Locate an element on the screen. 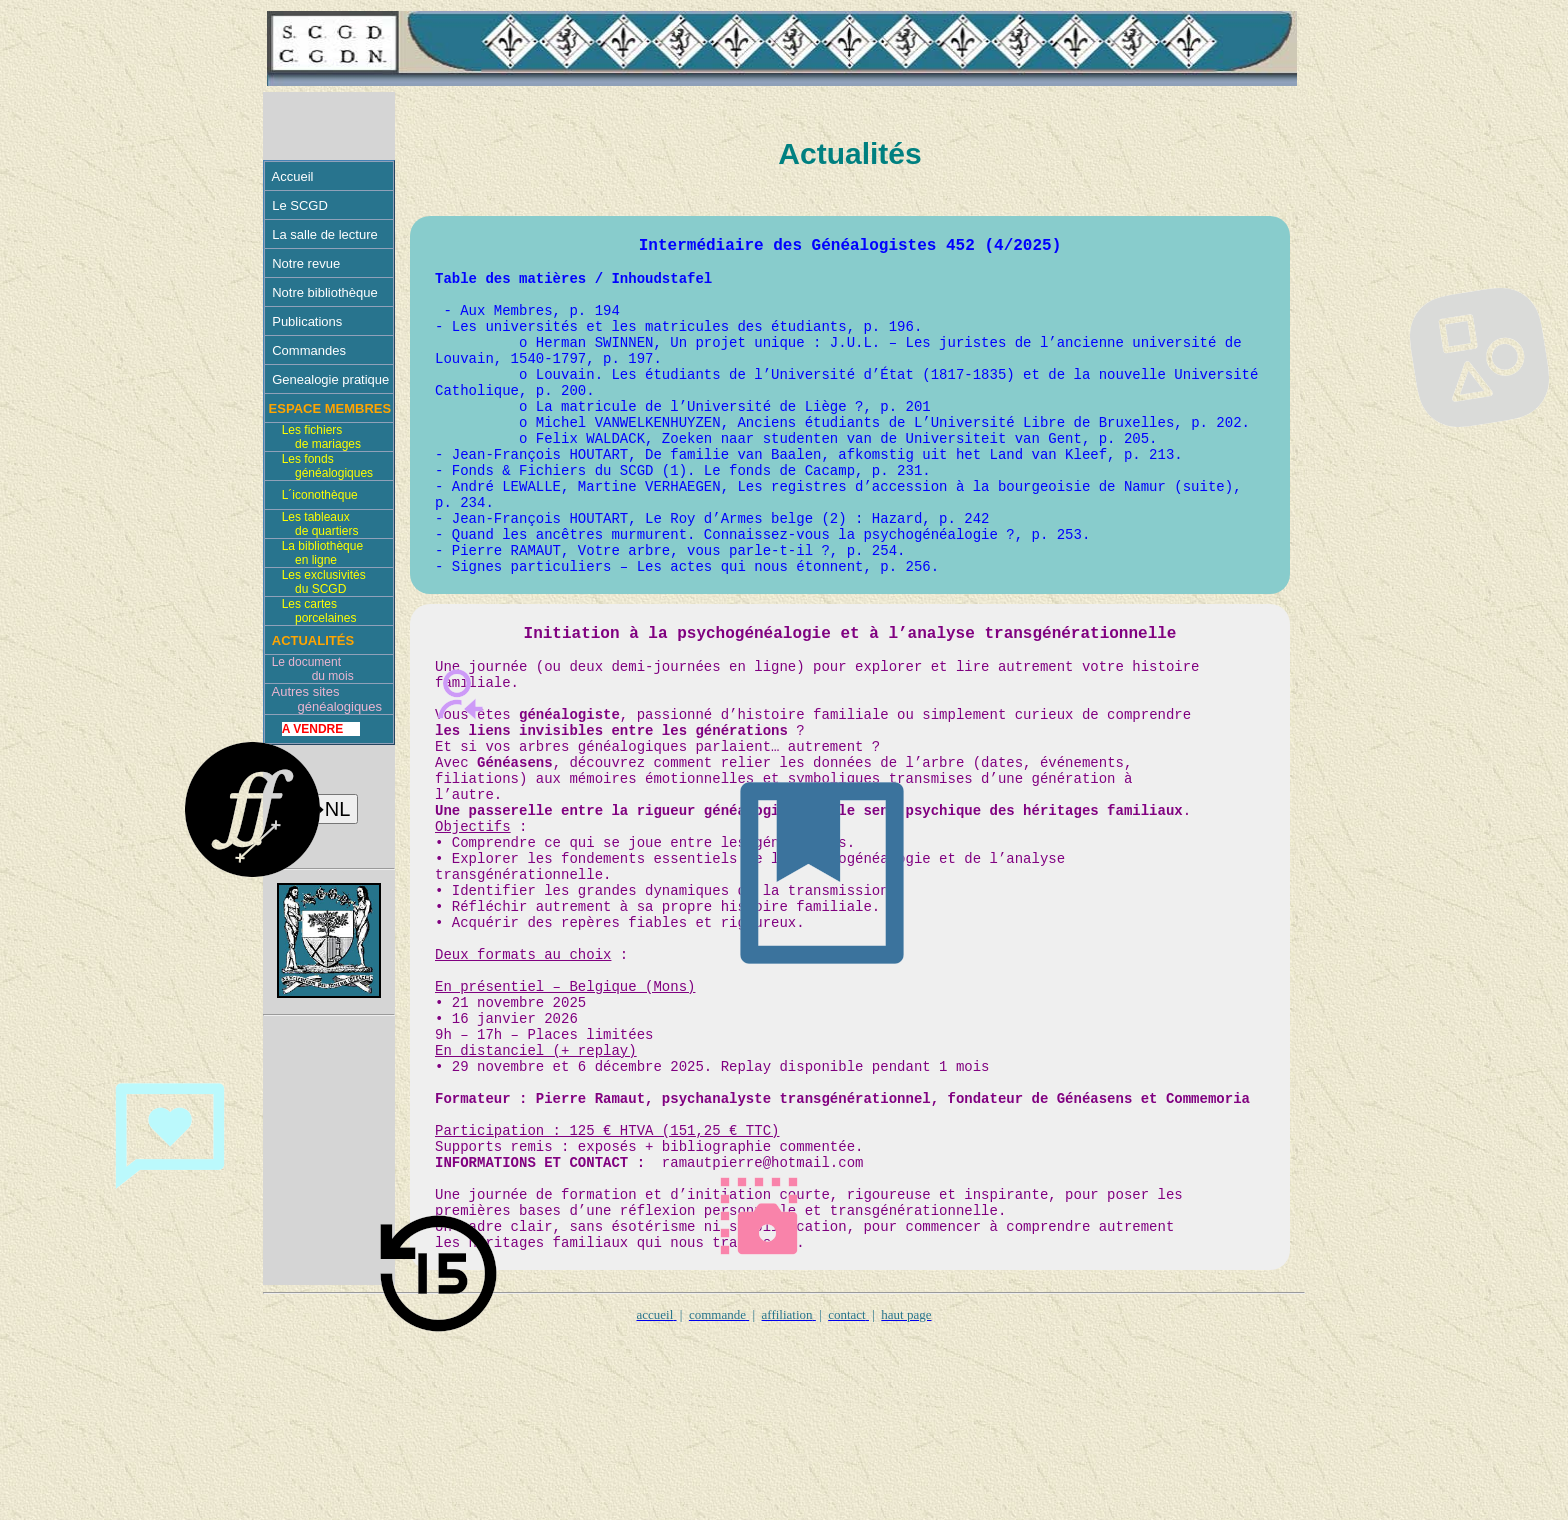  open apostrophe app is located at coordinates (1479, 357).